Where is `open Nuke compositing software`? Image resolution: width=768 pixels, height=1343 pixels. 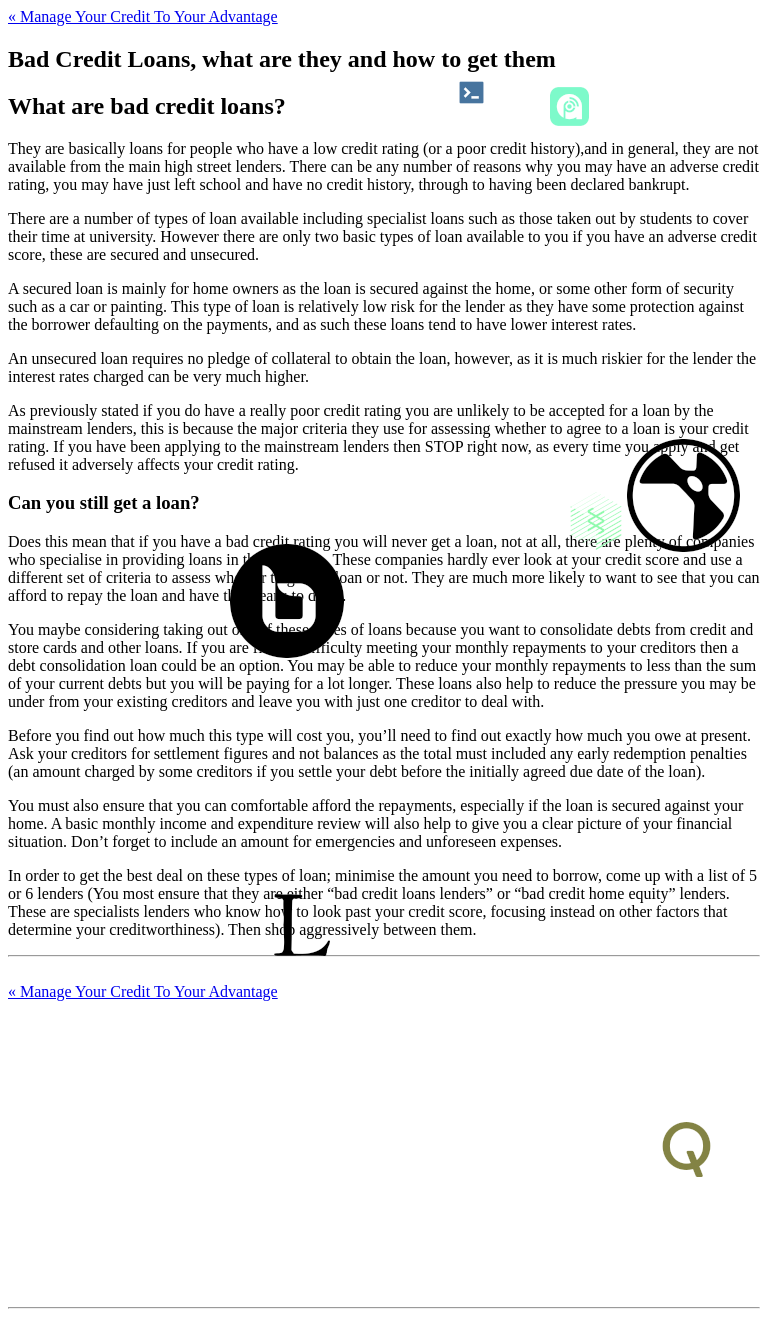
open Nuke compositing software is located at coordinates (683, 495).